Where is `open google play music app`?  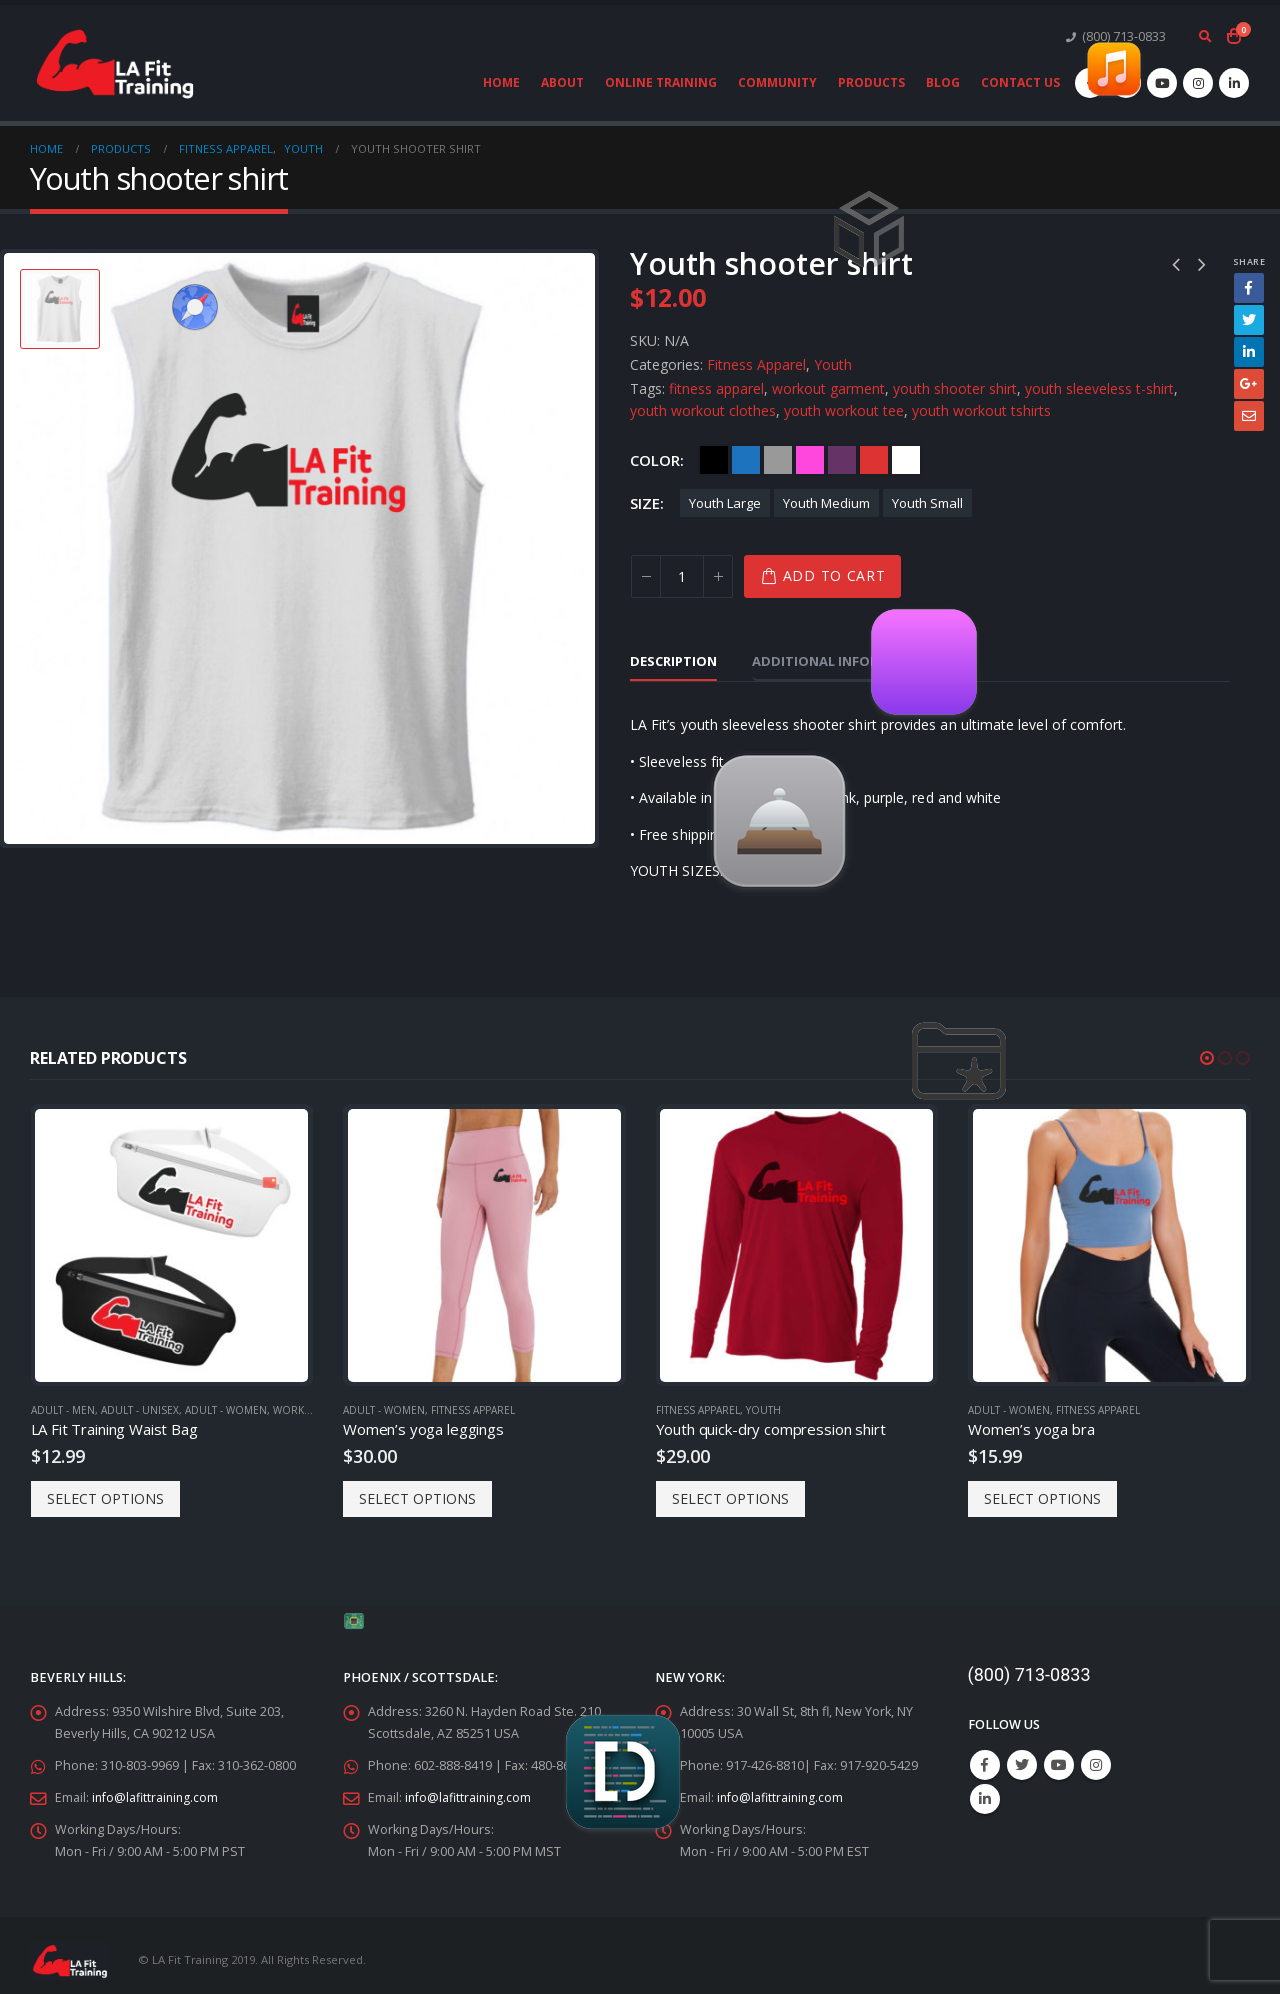
open google play music app is located at coordinates (1114, 69).